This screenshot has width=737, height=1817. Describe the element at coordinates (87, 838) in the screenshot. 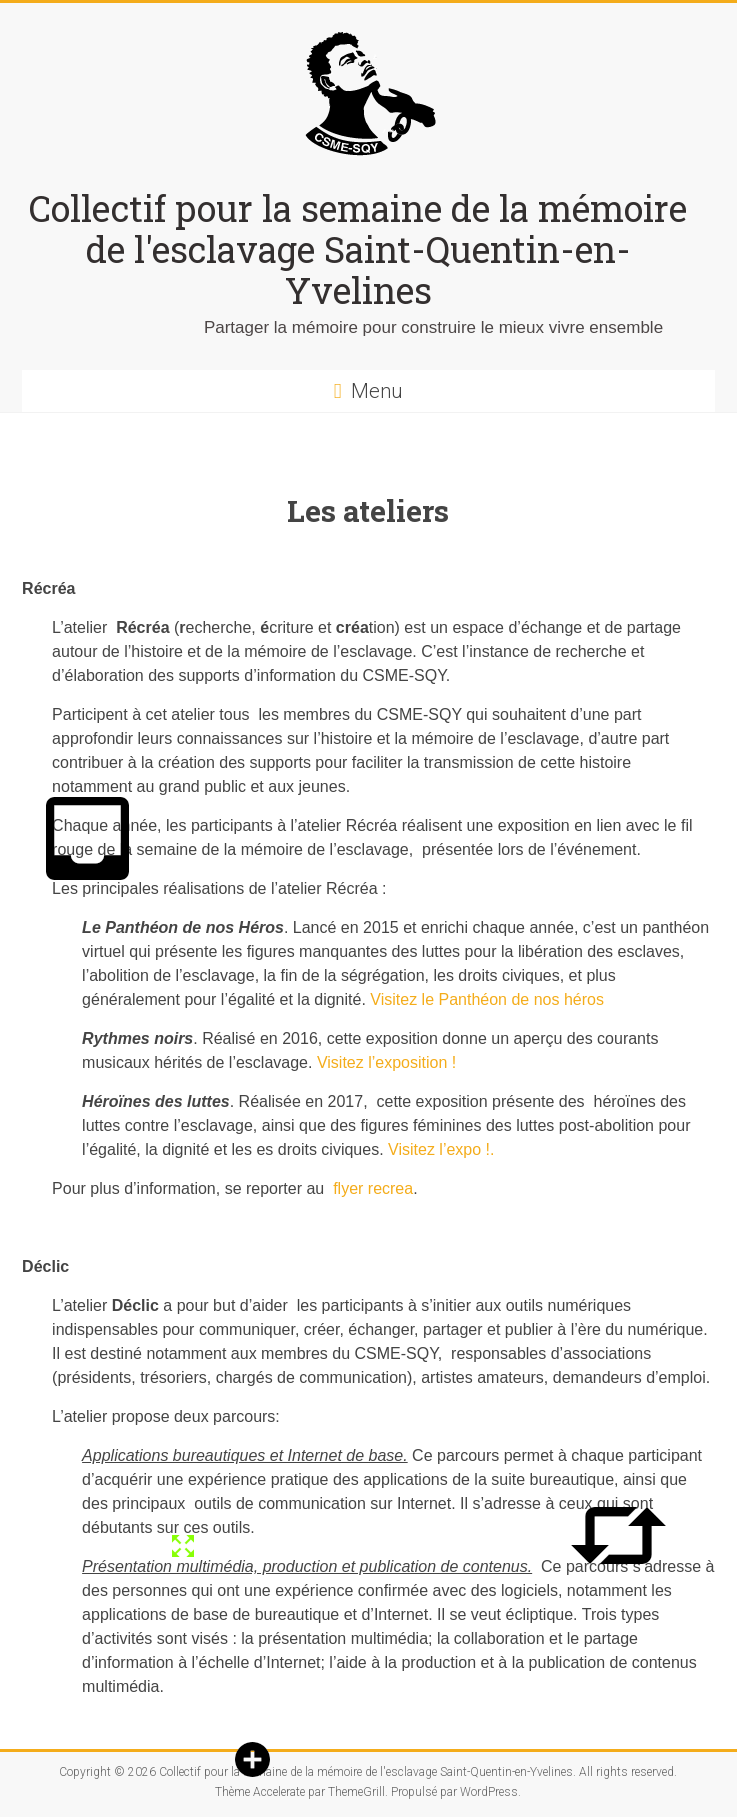

I see `access your inbox` at that location.